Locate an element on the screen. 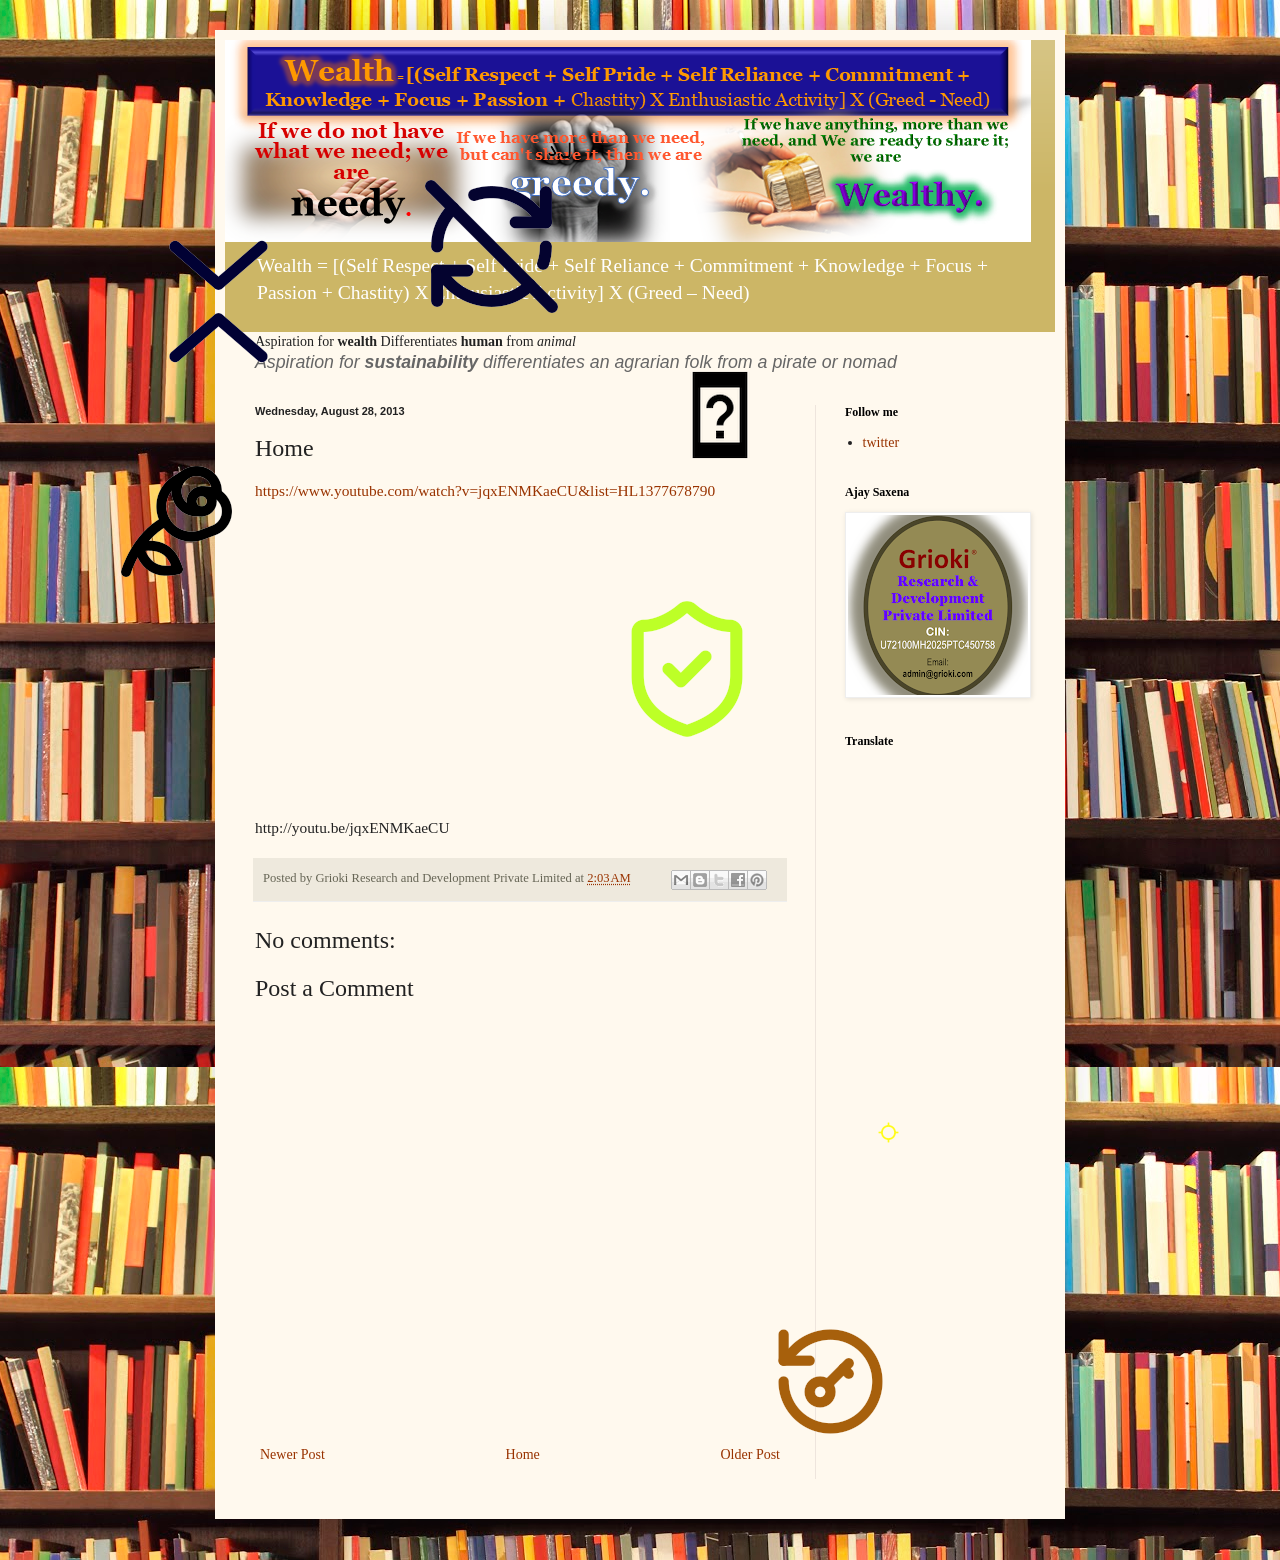  rotate or reset encryption key is located at coordinates (830, 1381).